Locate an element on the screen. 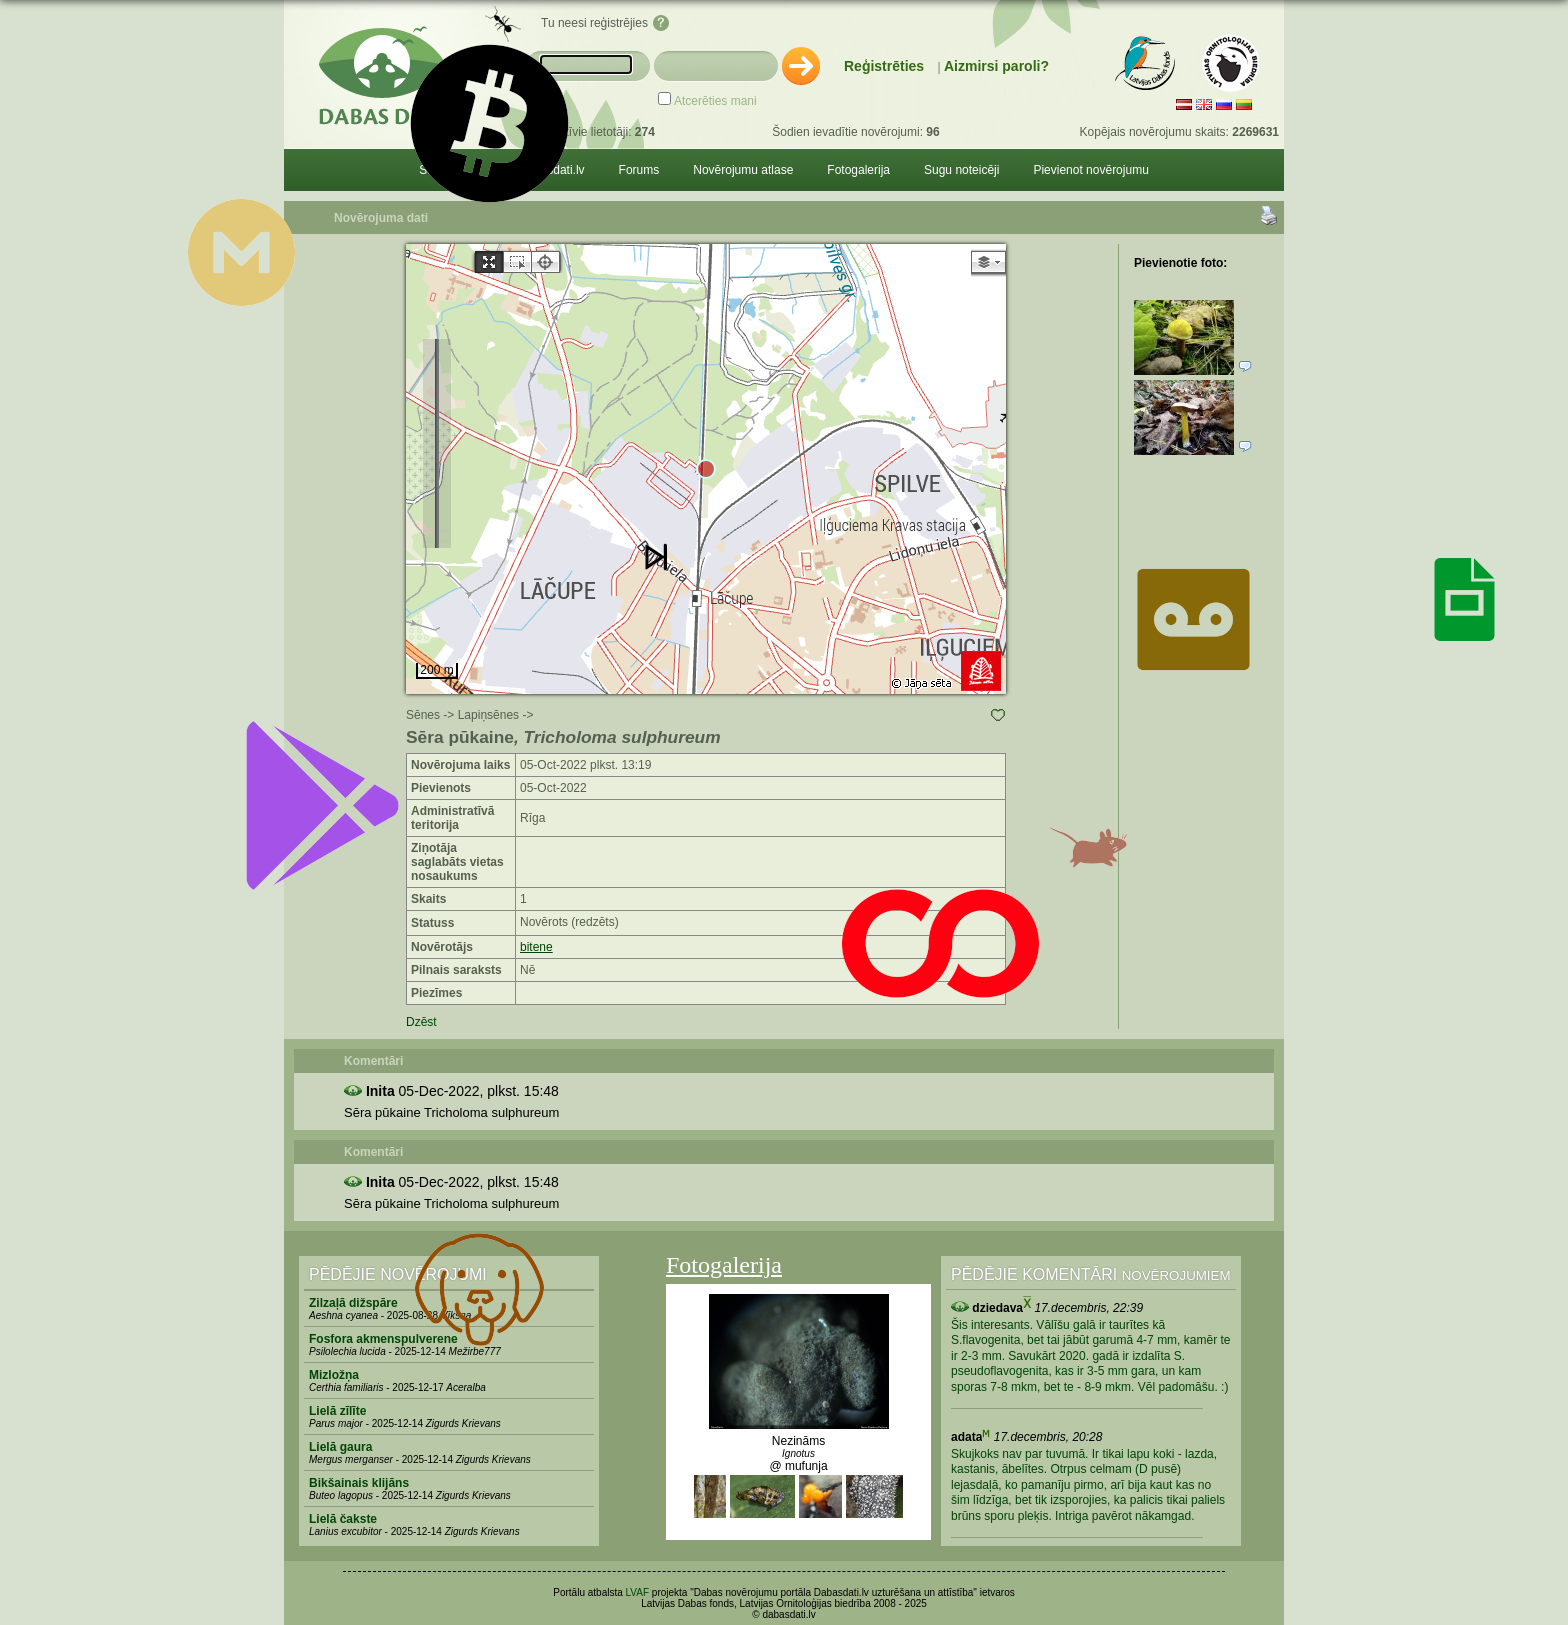  play or access audio cassette content is located at coordinates (1193, 619).